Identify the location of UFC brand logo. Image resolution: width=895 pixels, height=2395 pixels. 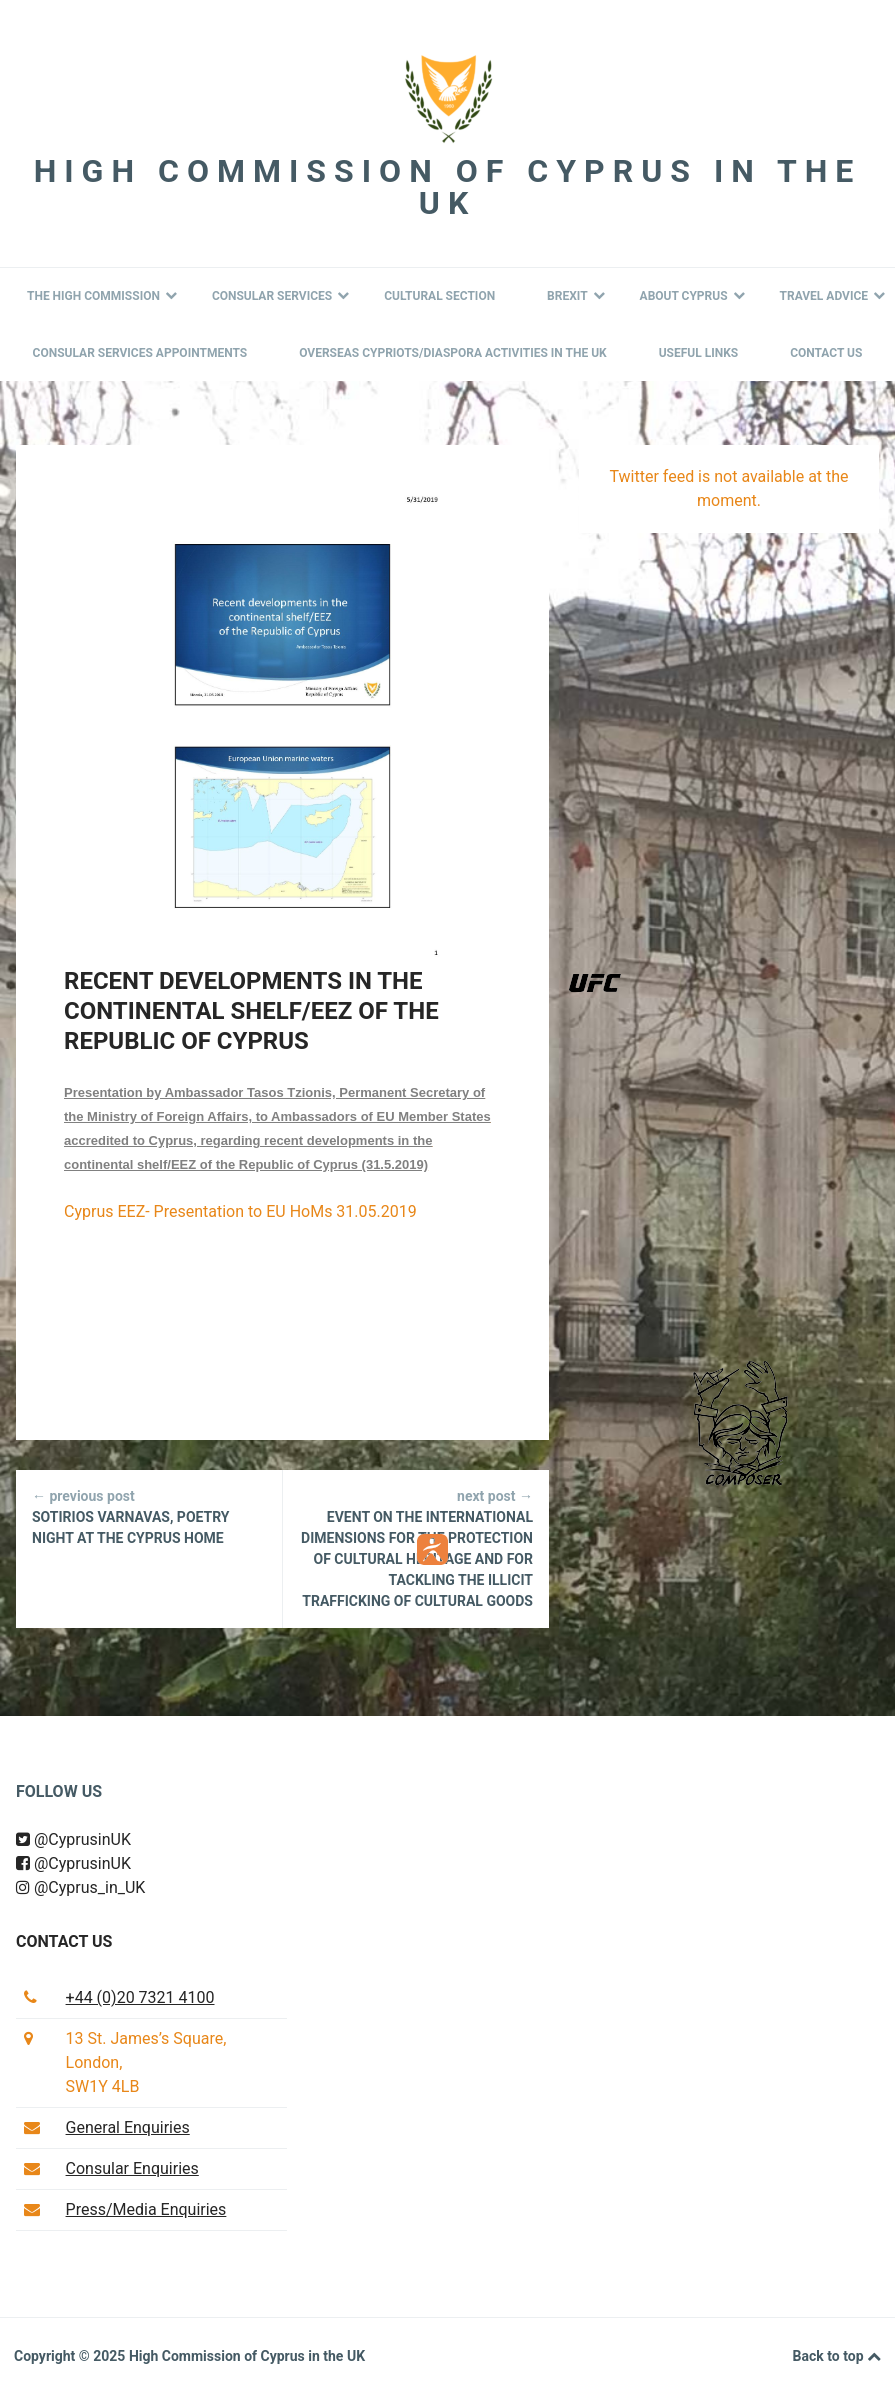
(595, 983).